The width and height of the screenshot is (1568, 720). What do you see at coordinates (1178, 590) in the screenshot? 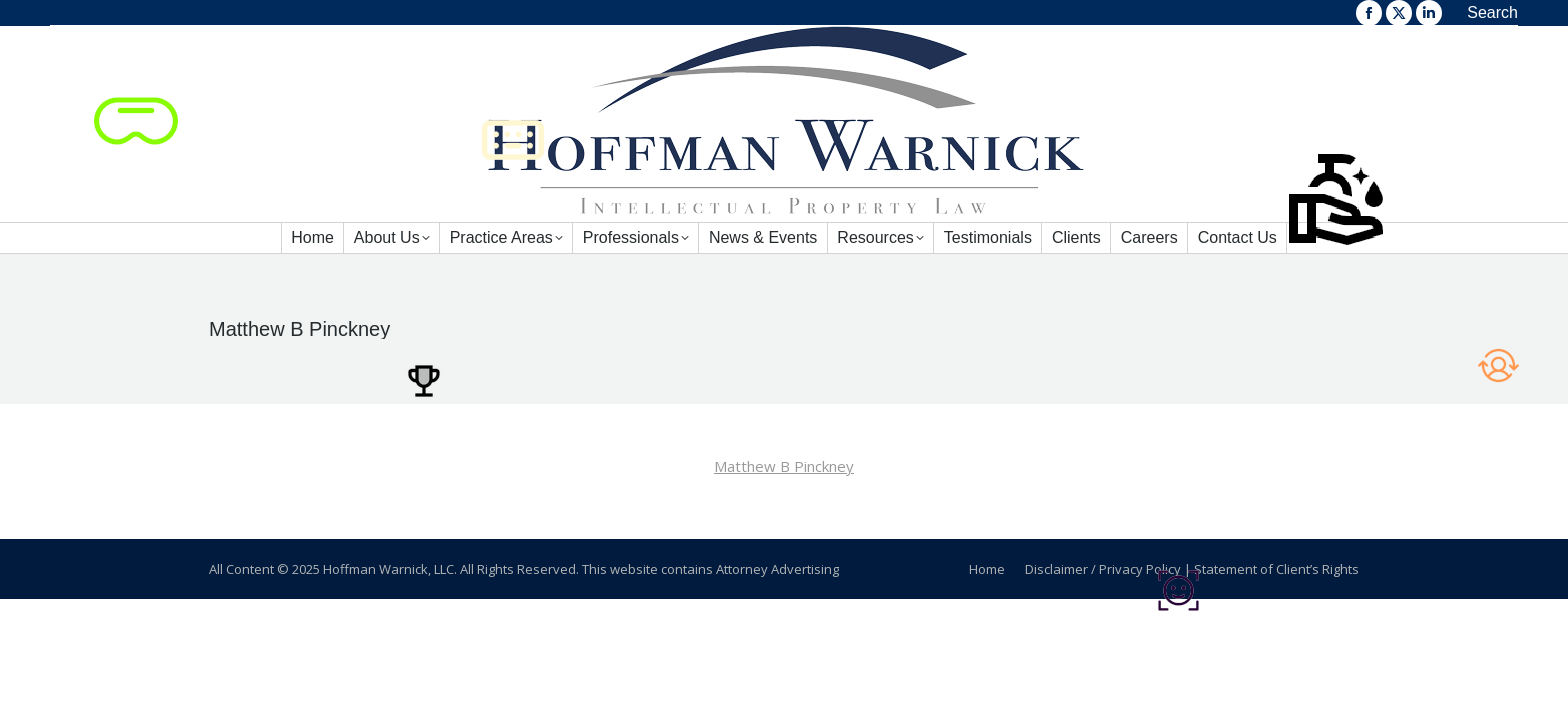
I see `scan face to unlock or authenticate` at bounding box center [1178, 590].